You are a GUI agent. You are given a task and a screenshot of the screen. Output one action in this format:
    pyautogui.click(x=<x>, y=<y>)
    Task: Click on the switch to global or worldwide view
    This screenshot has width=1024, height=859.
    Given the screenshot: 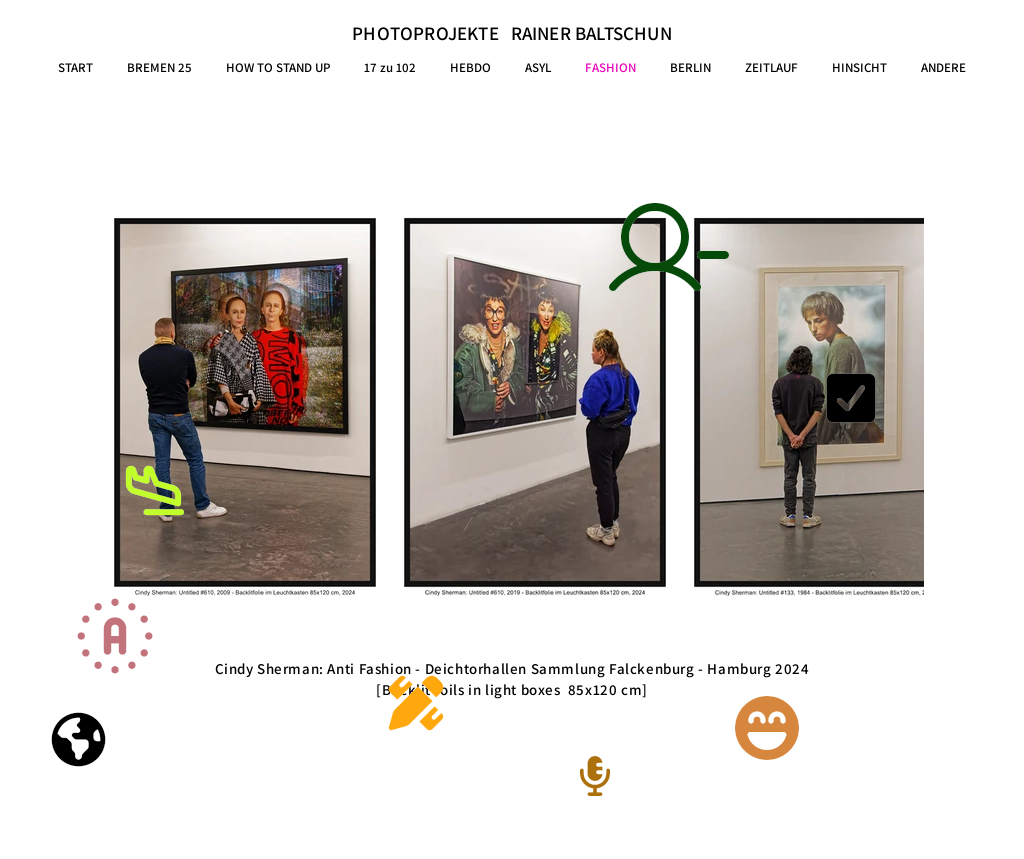 What is the action you would take?
    pyautogui.click(x=78, y=739)
    